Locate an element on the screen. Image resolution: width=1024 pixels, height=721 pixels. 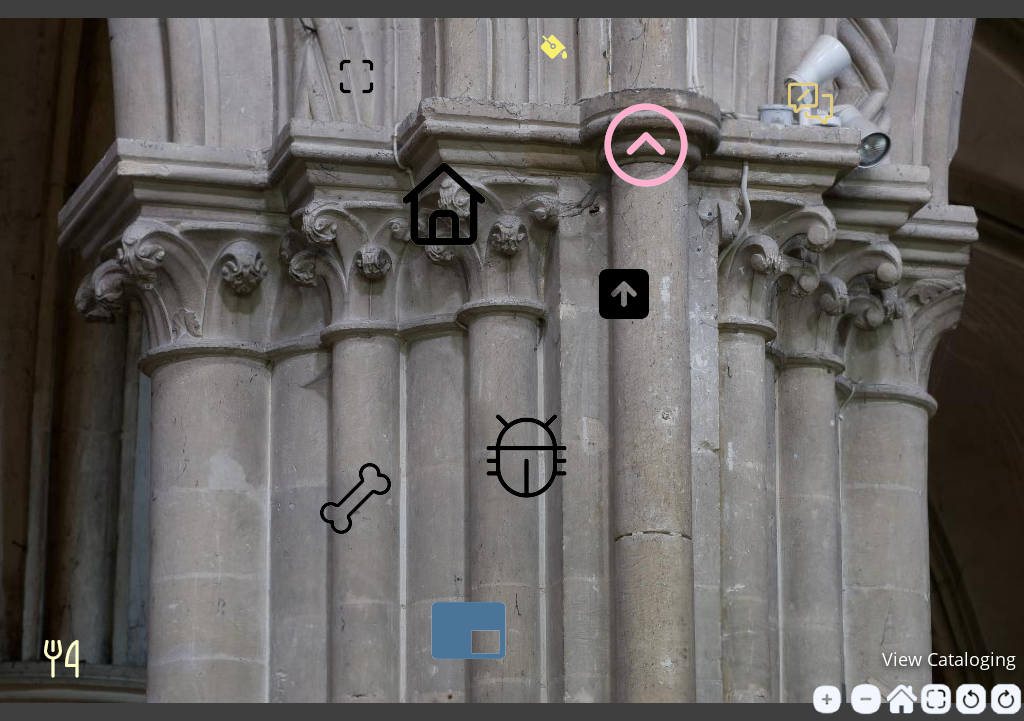
enable picture-in-picture mode is located at coordinates (468, 630).